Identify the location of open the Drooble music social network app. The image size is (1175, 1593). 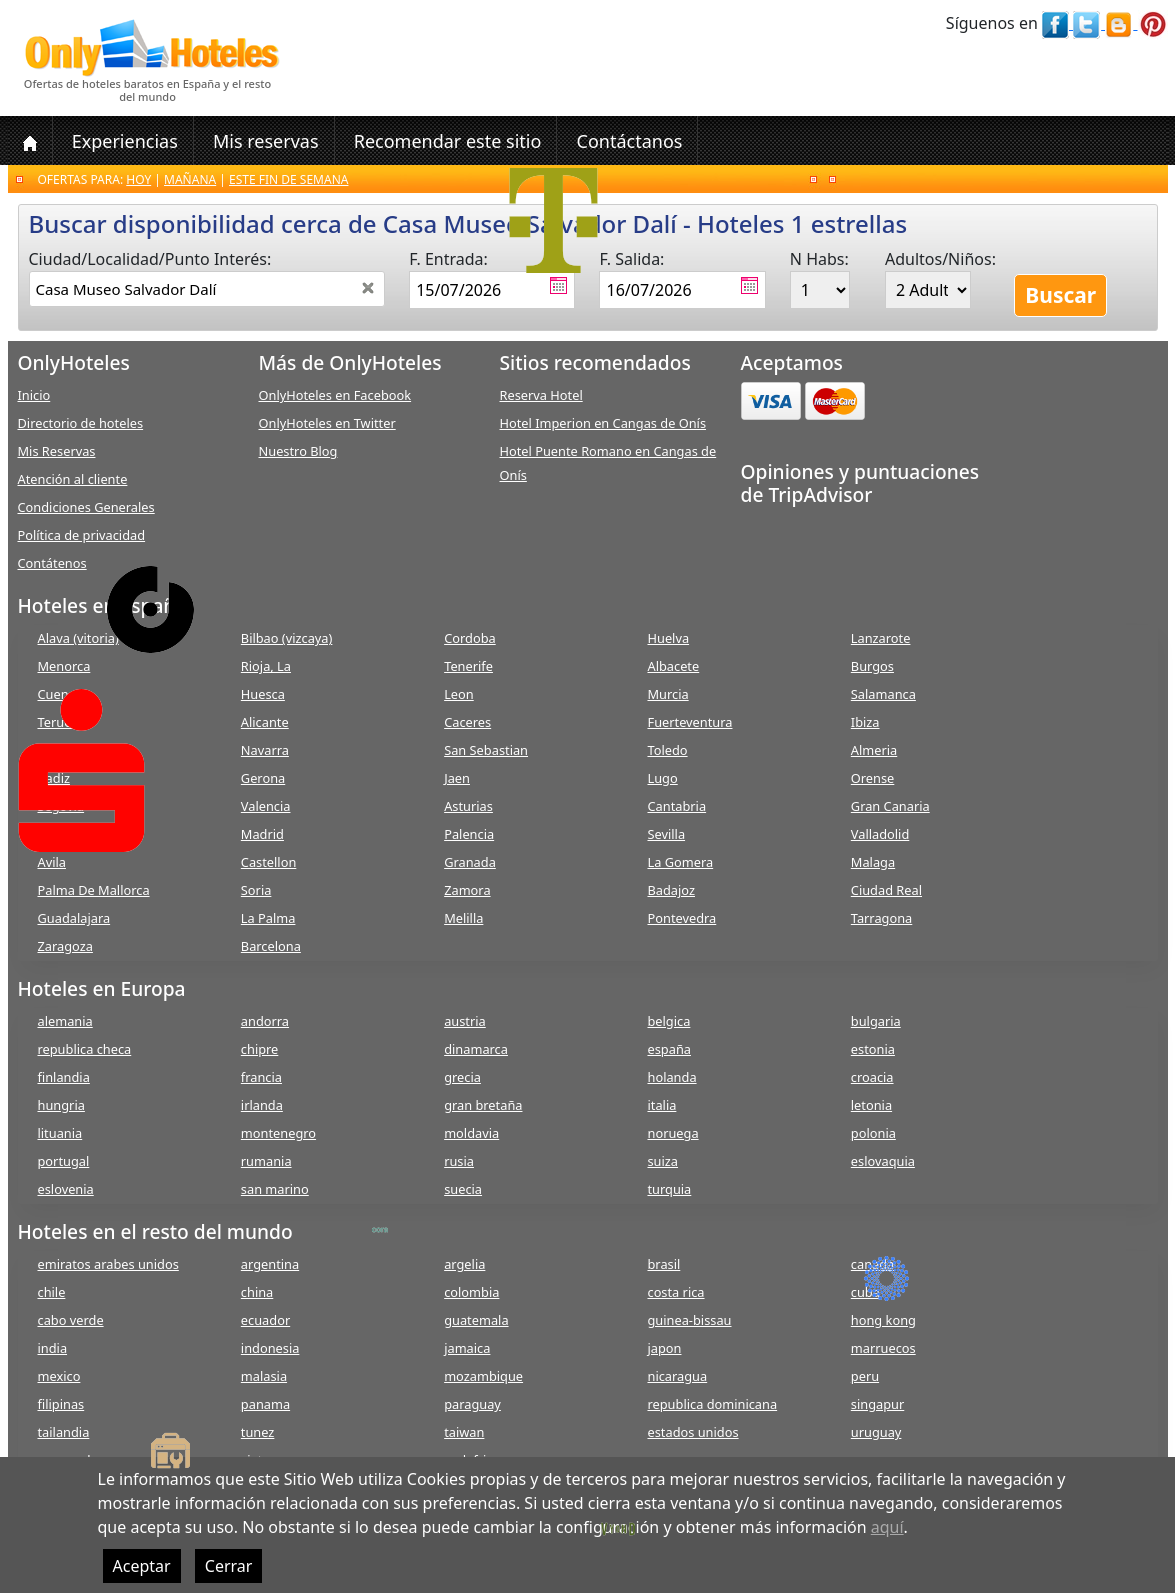
(150, 609).